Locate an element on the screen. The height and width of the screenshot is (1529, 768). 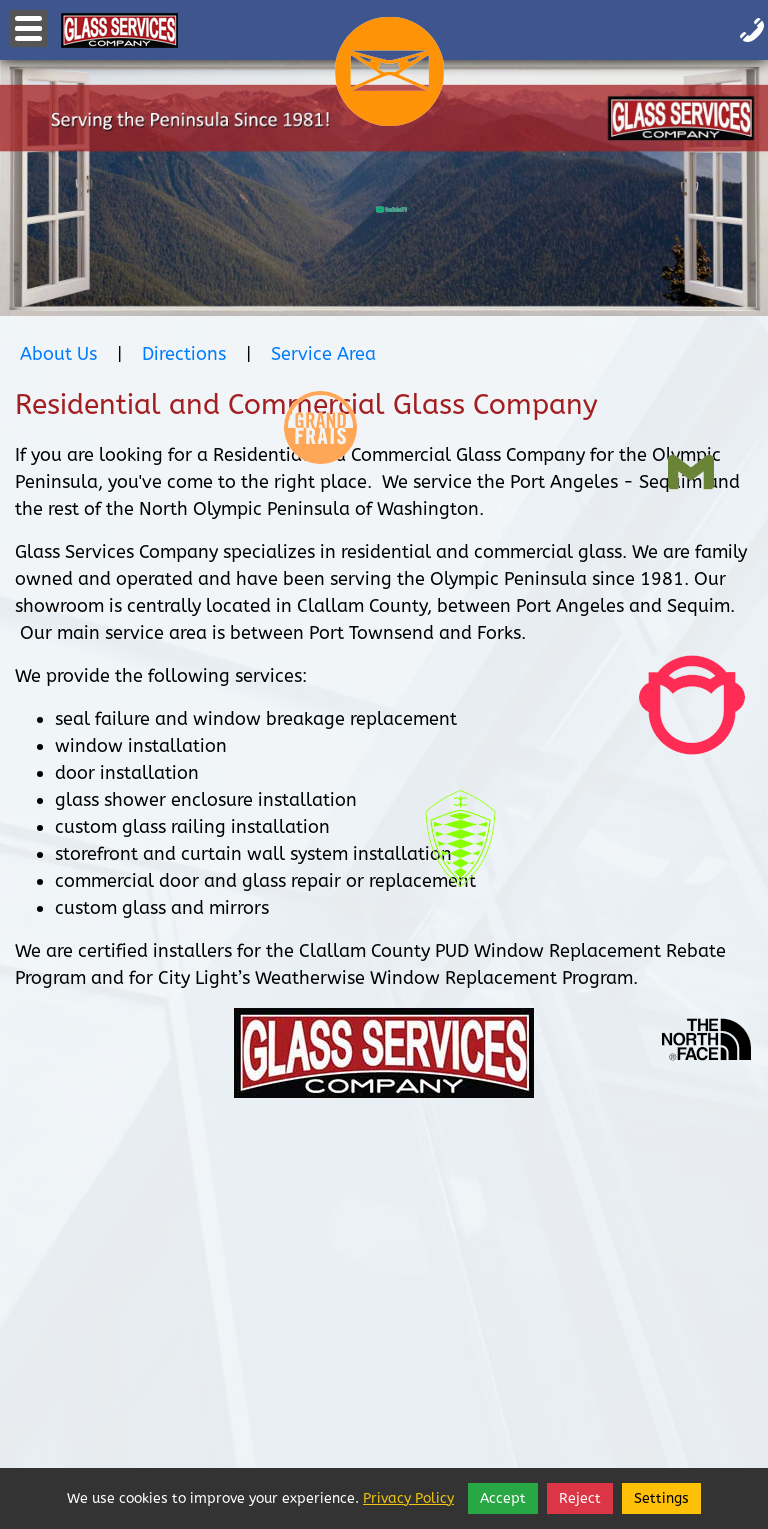
open invoice ninja app is located at coordinates (389, 71).